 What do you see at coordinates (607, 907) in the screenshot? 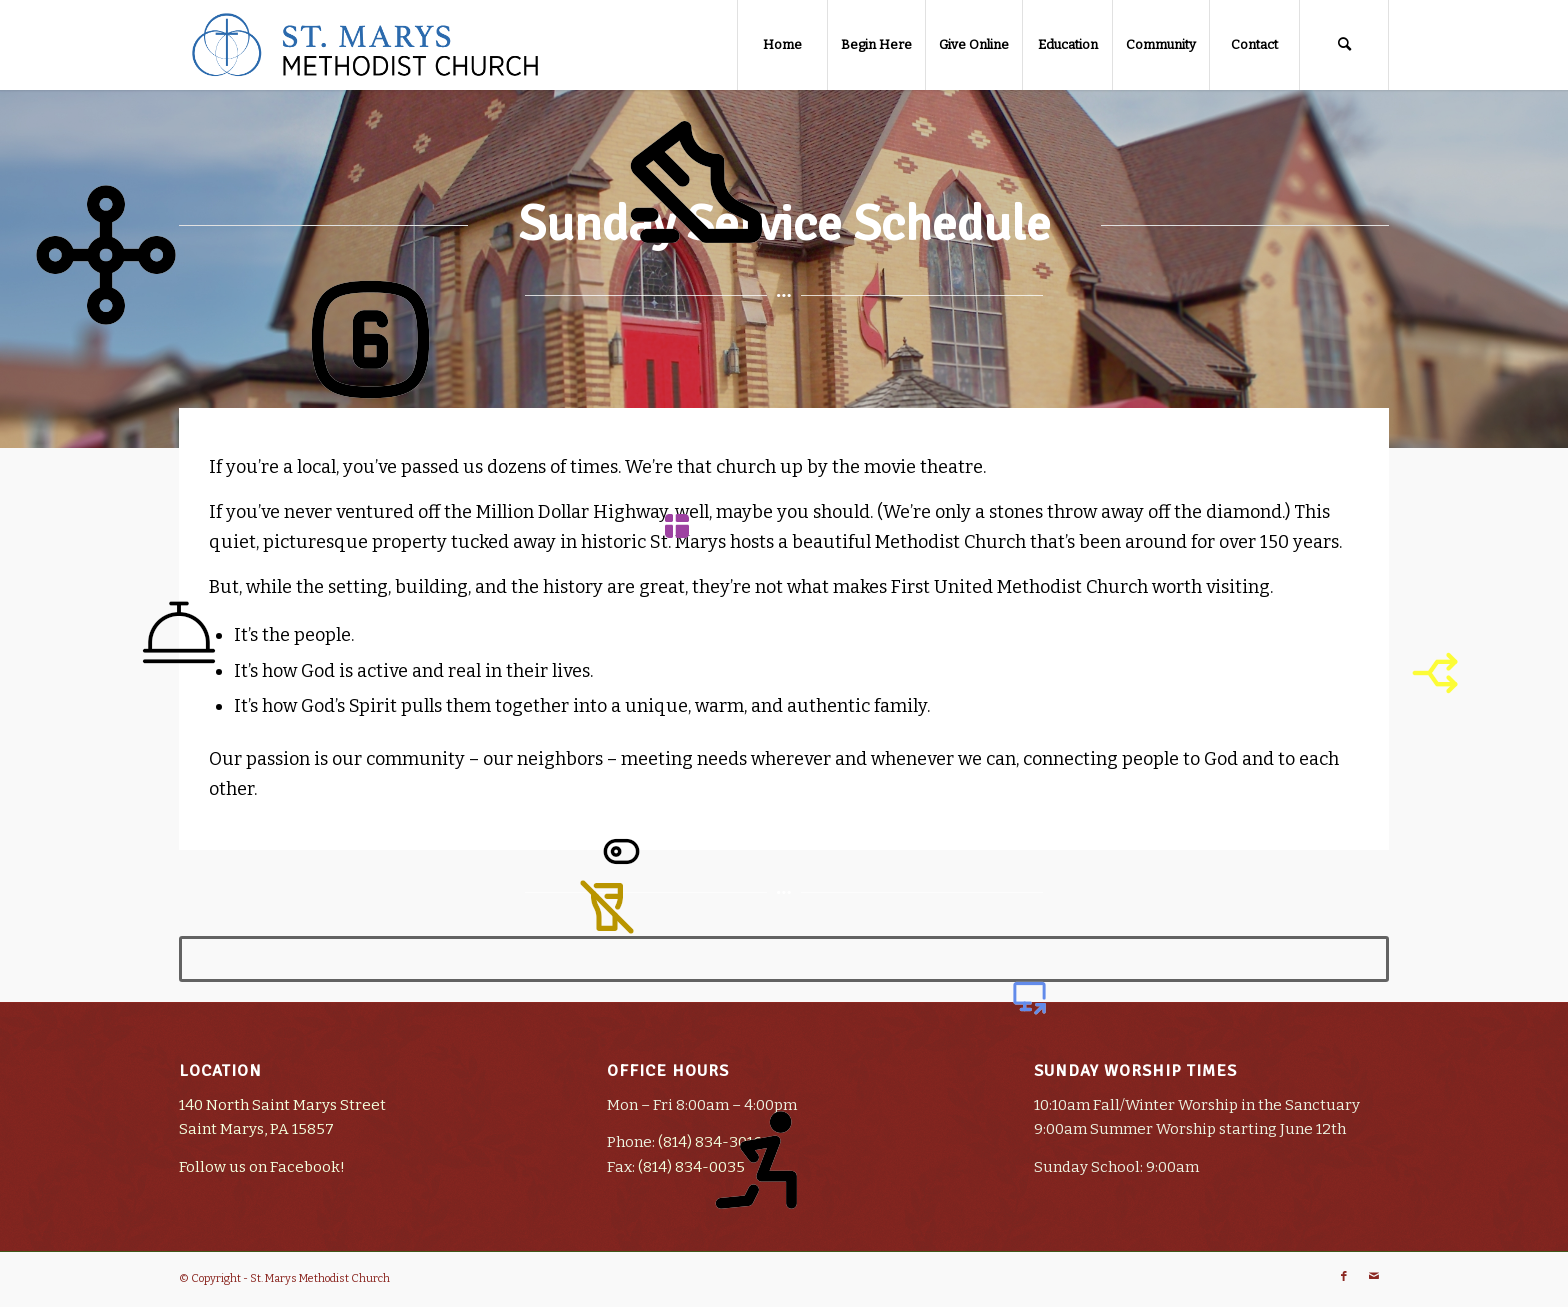
I see `no alcohol allowed` at bounding box center [607, 907].